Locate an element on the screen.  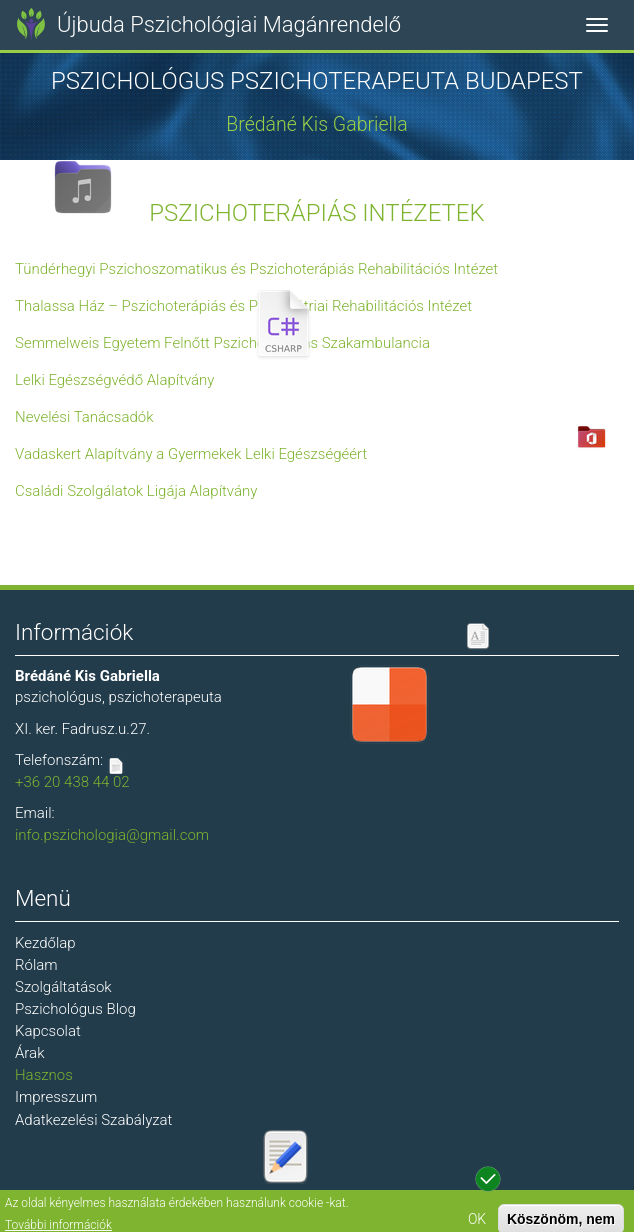
a C# source code file is located at coordinates (283, 324).